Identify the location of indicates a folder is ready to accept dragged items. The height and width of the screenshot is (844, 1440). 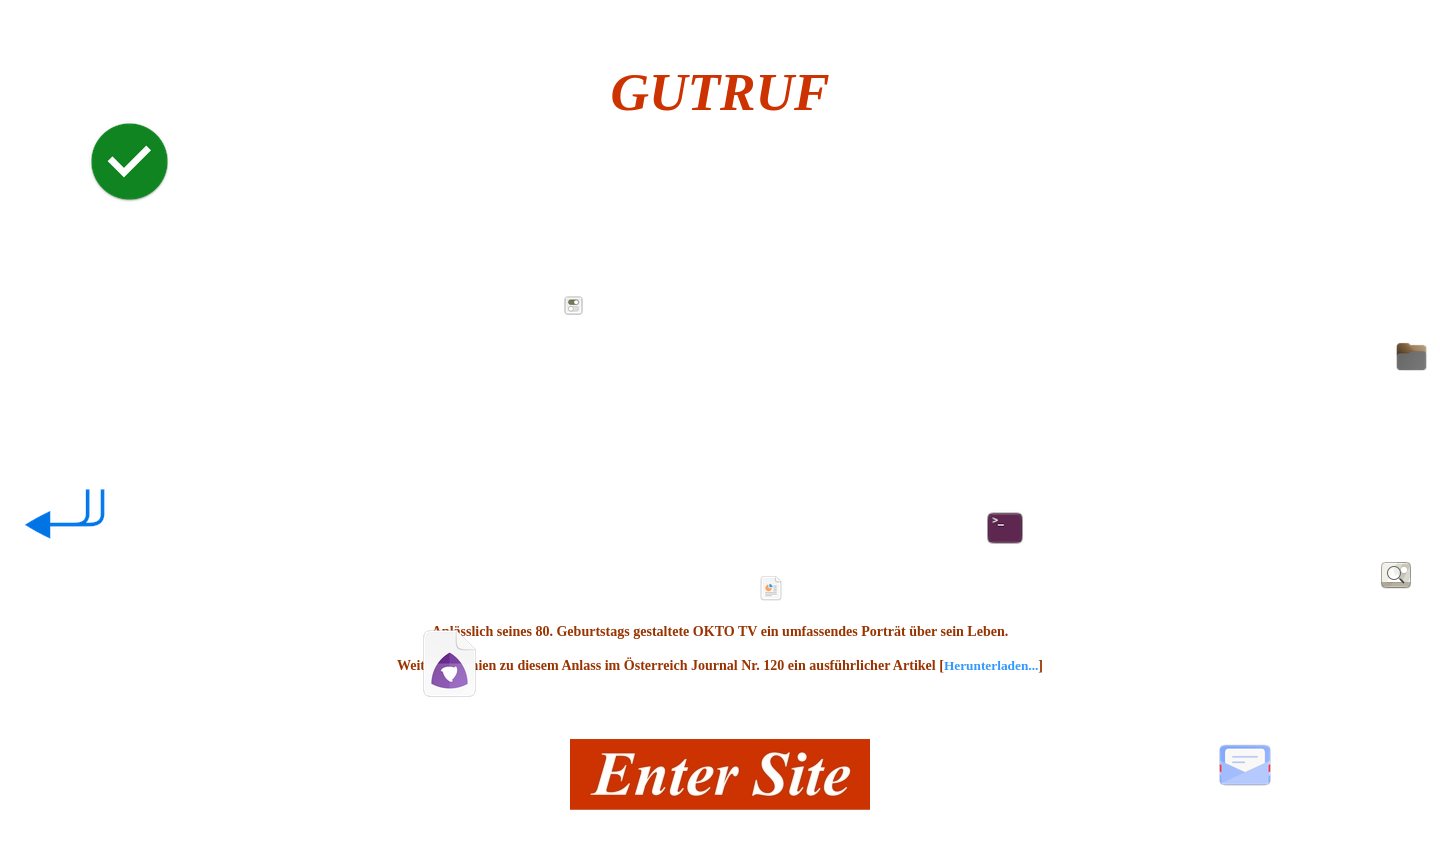
(1411, 356).